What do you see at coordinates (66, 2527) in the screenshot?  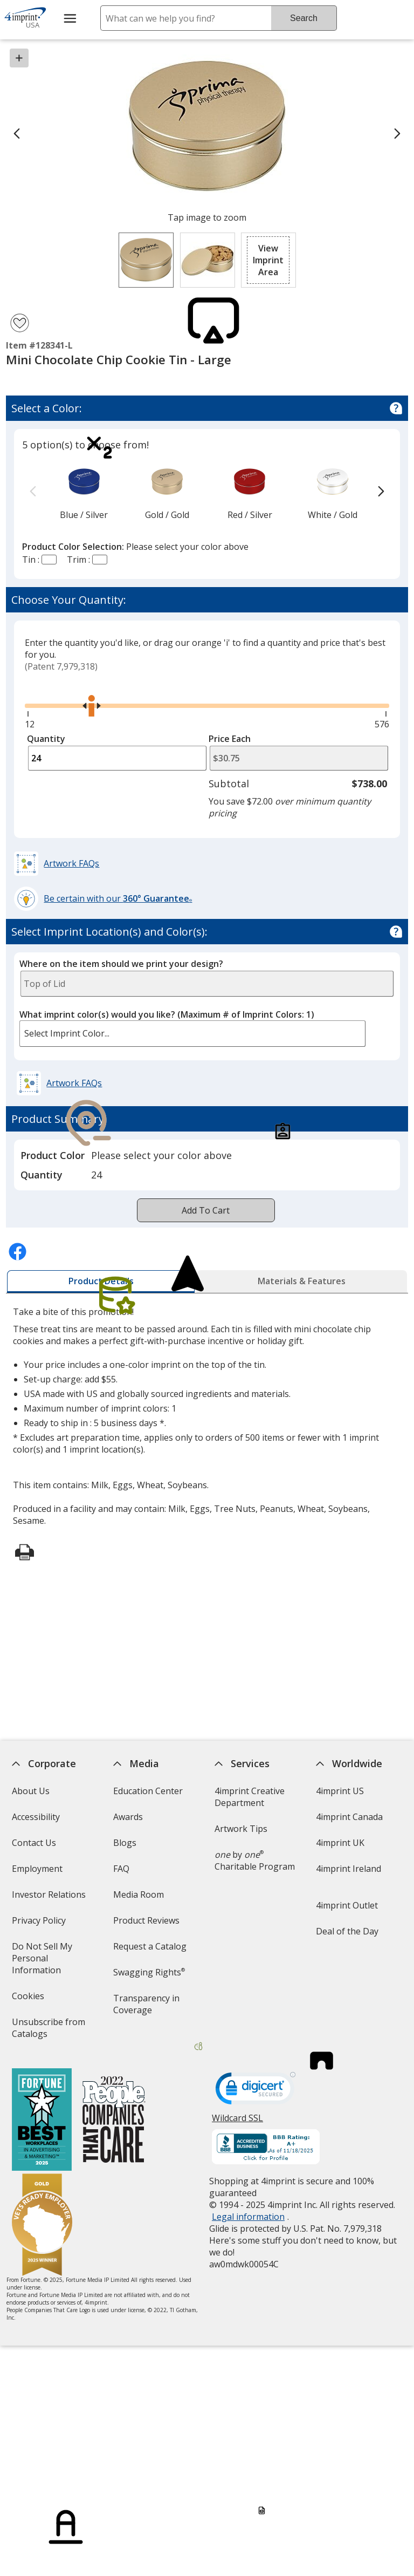 I see `set text baseline alignment` at bounding box center [66, 2527].